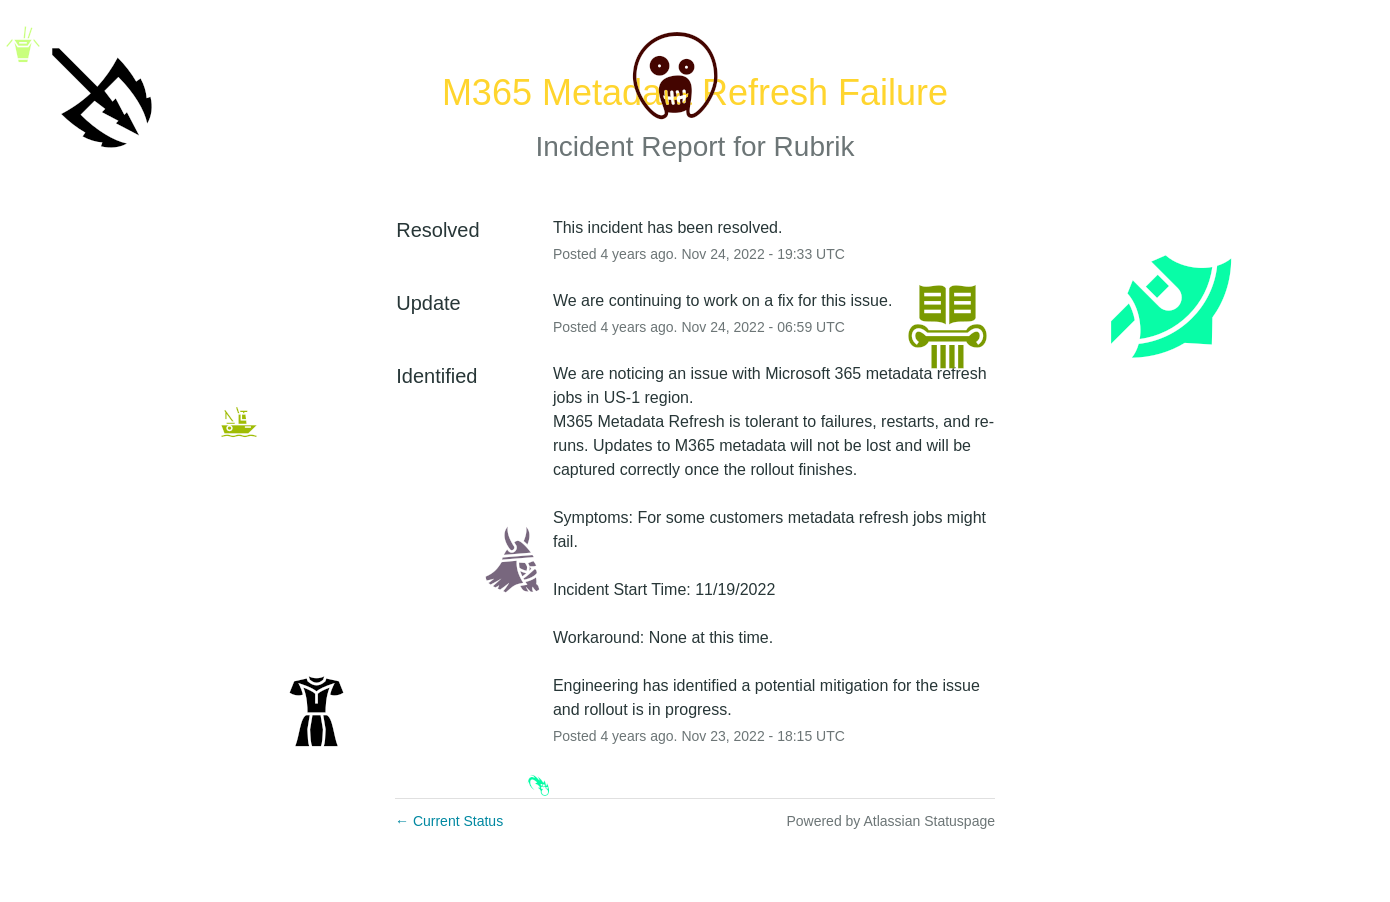 This screenshot has width=1390, height=902. What do you see at coordinates (538, 785) in the screenshot?
I see `launch fireball attack or fire-based ability` at bounding box center [538, 785].